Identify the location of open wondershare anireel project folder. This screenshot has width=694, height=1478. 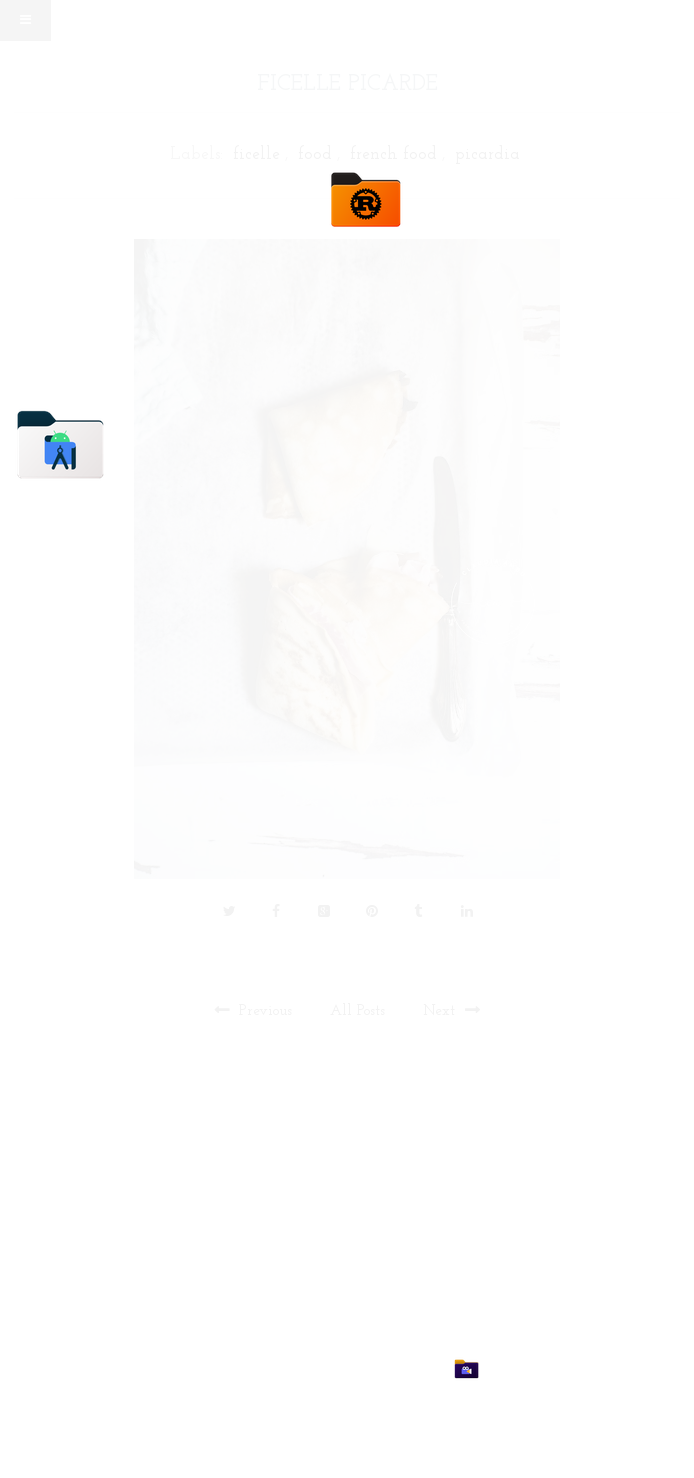
(466, 1369).